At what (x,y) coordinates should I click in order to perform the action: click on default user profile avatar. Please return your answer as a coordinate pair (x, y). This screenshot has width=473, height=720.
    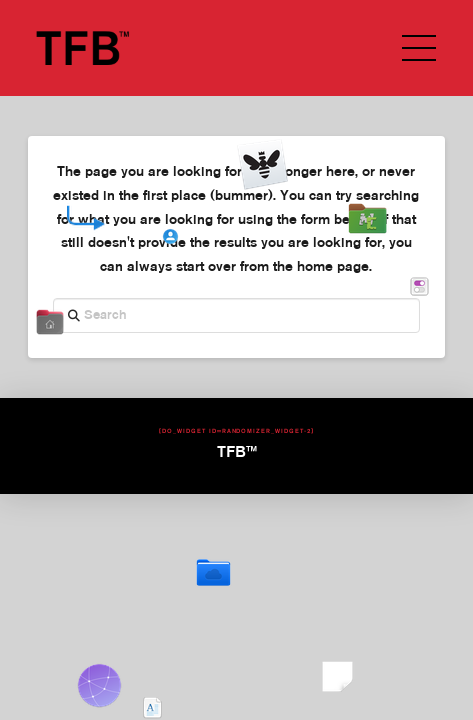
    Looking at the image, I should click on (170, 236).